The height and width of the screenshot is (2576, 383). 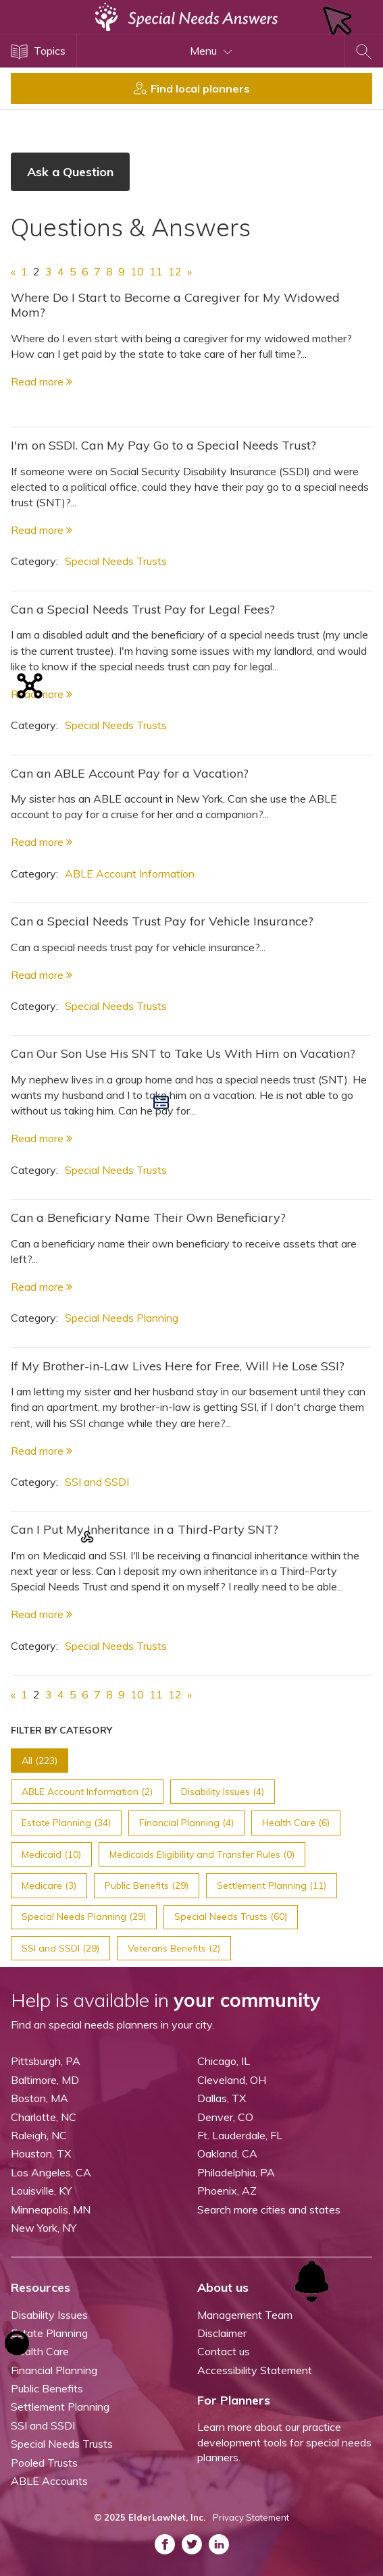 What do you see at coordinates (30, 686) in the screenshot?
I see `view star network topology` at bounding box center [30, 686].